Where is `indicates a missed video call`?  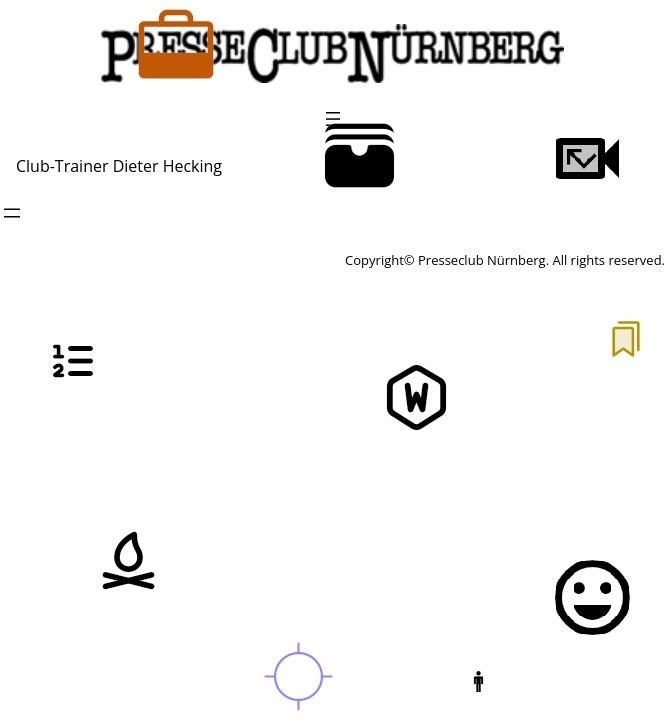 indicates a missed video call is located at coordinates (587, 158).